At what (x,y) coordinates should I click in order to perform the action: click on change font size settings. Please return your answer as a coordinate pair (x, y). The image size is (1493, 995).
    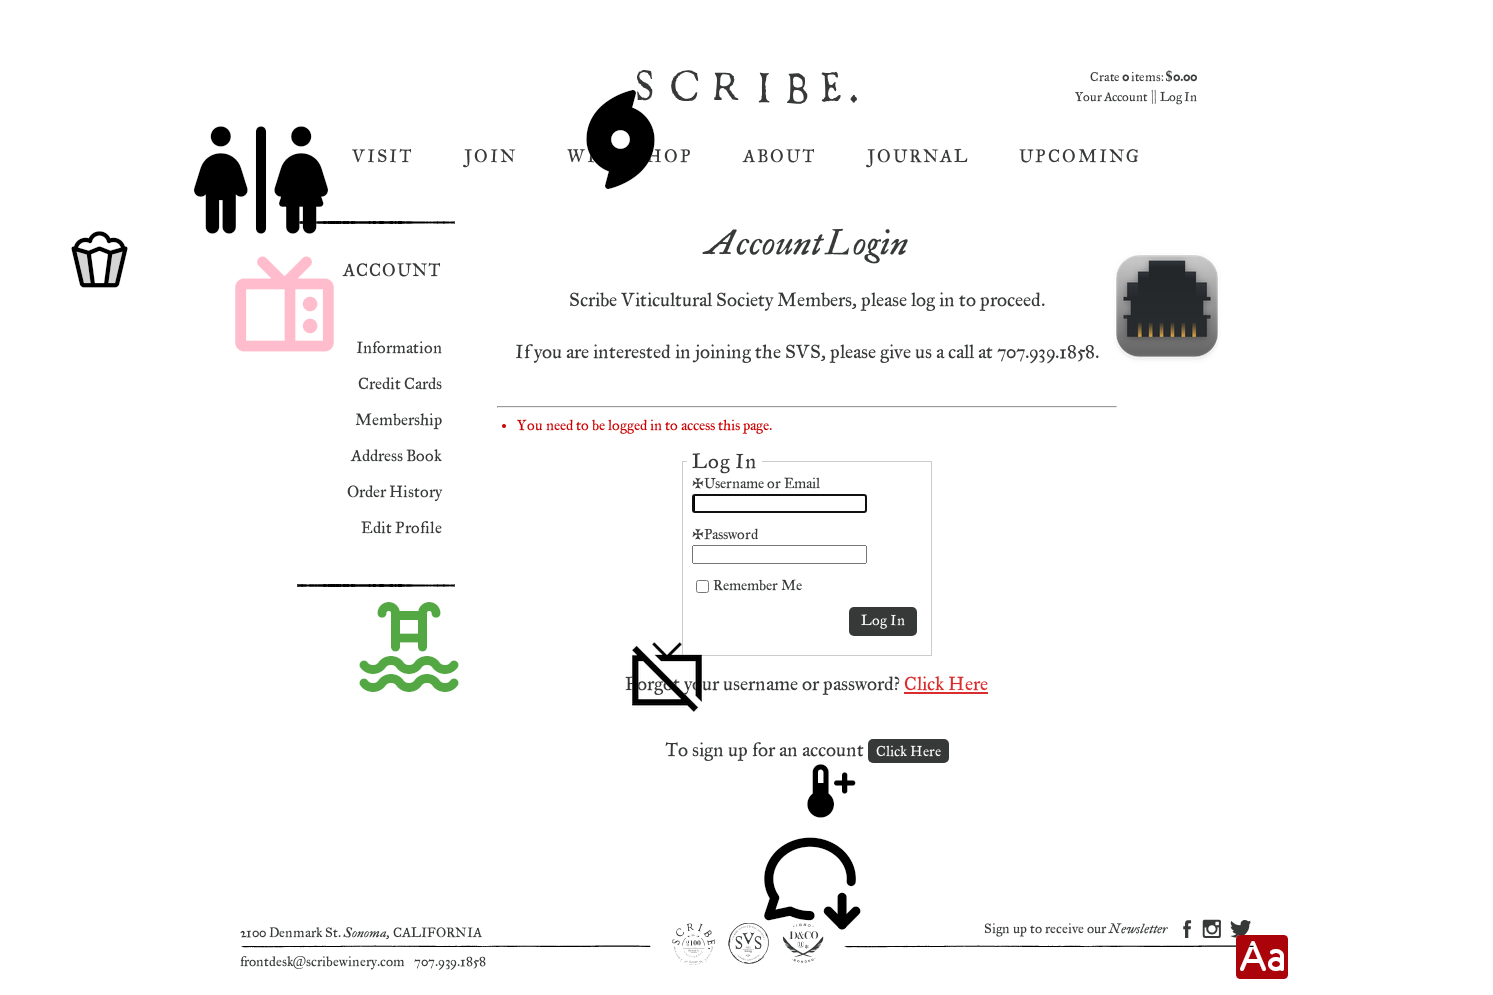
    Looking at the image, I should click on (1262, 957).